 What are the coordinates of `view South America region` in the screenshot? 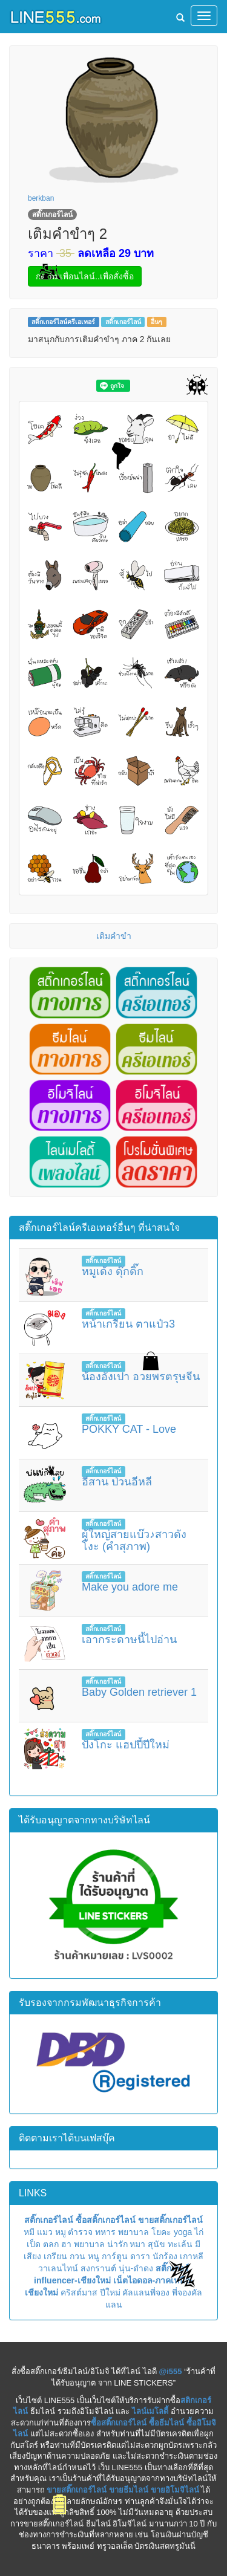 It's located at (122, 456).